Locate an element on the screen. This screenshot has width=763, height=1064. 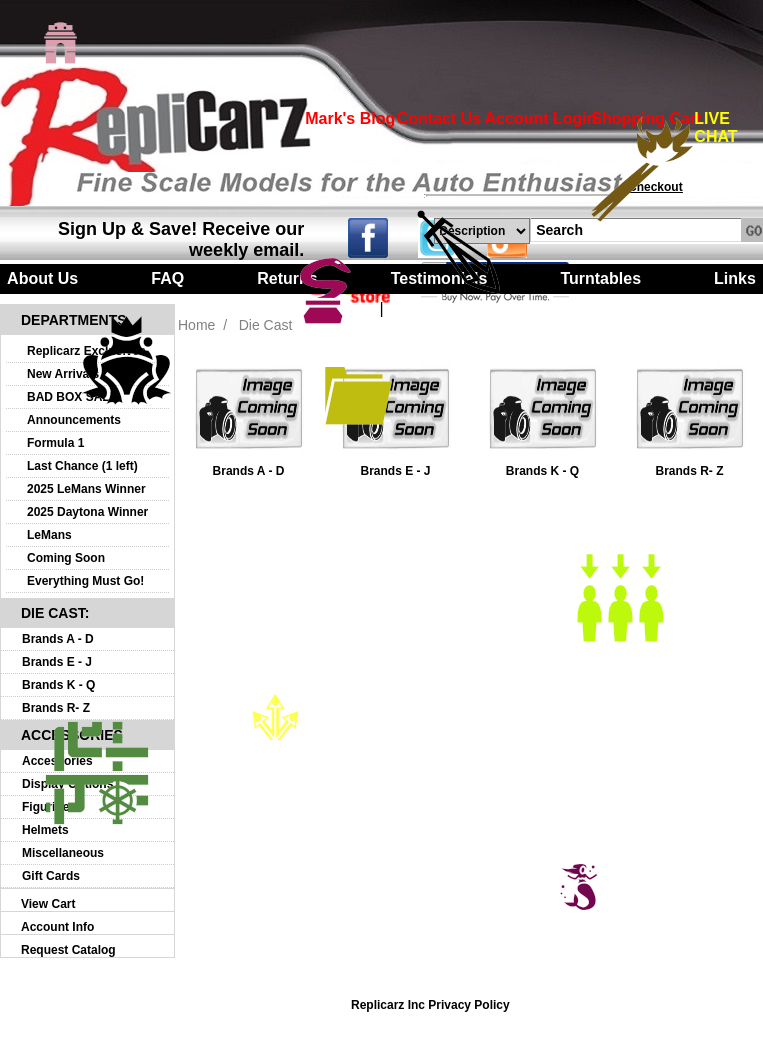
open or browse files in a folder is located at coordinates (357, 394).